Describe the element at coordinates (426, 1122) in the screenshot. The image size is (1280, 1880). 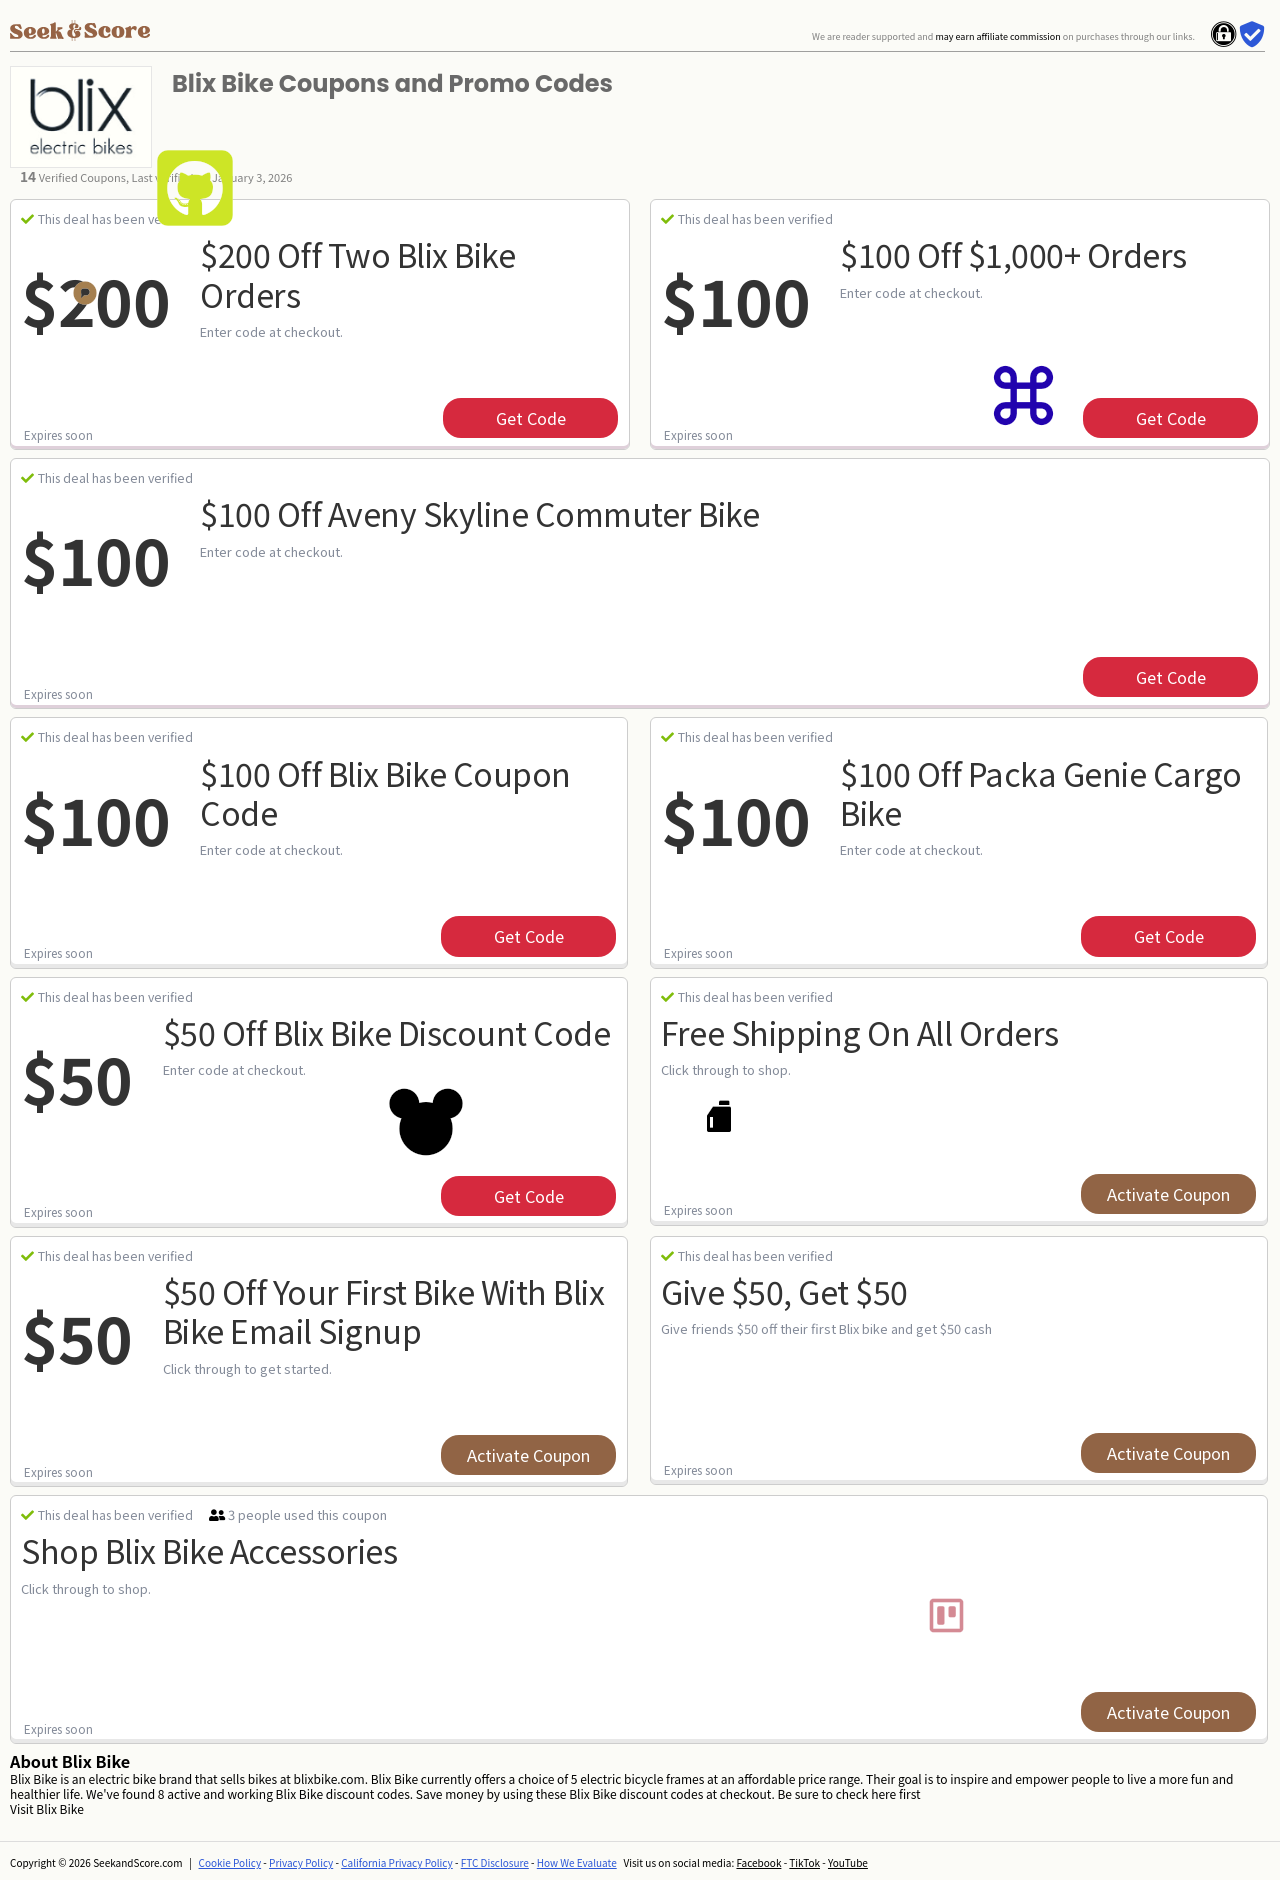
I see `access Disney content or services` at that location.